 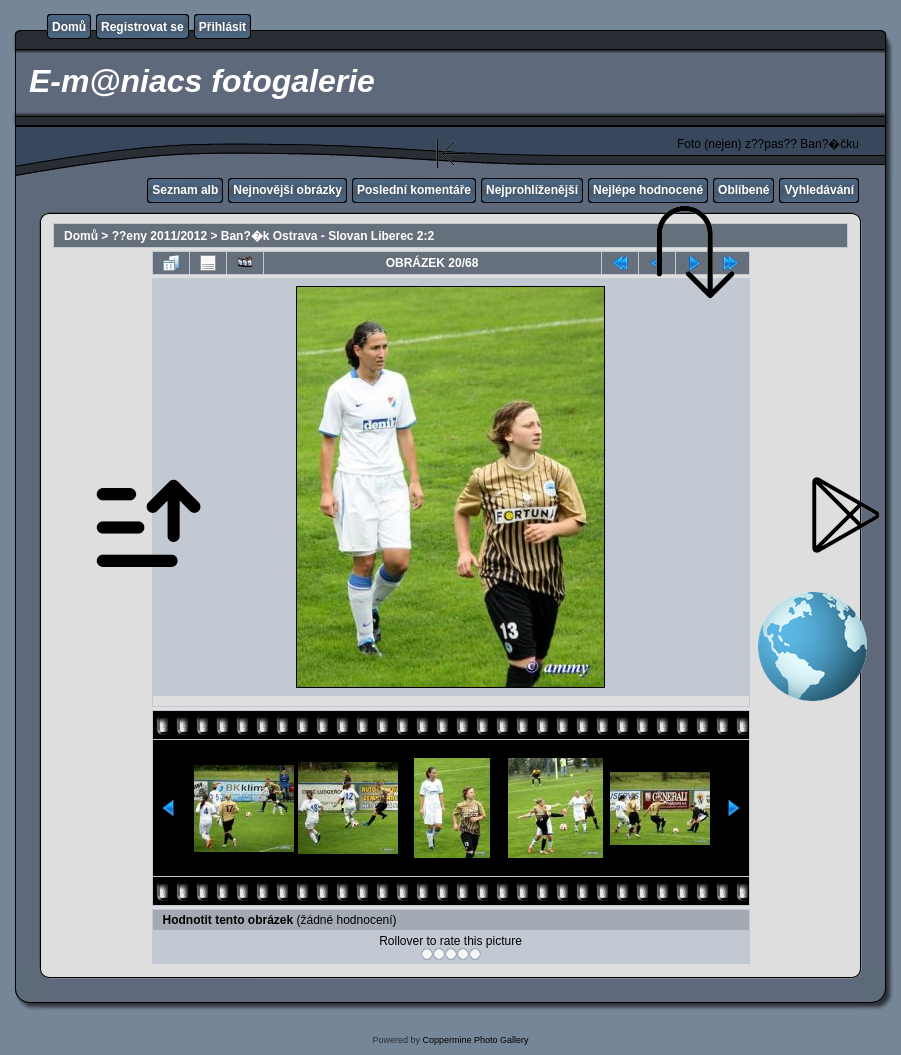 I want to click on open google play store, so click(x=839, y=515).